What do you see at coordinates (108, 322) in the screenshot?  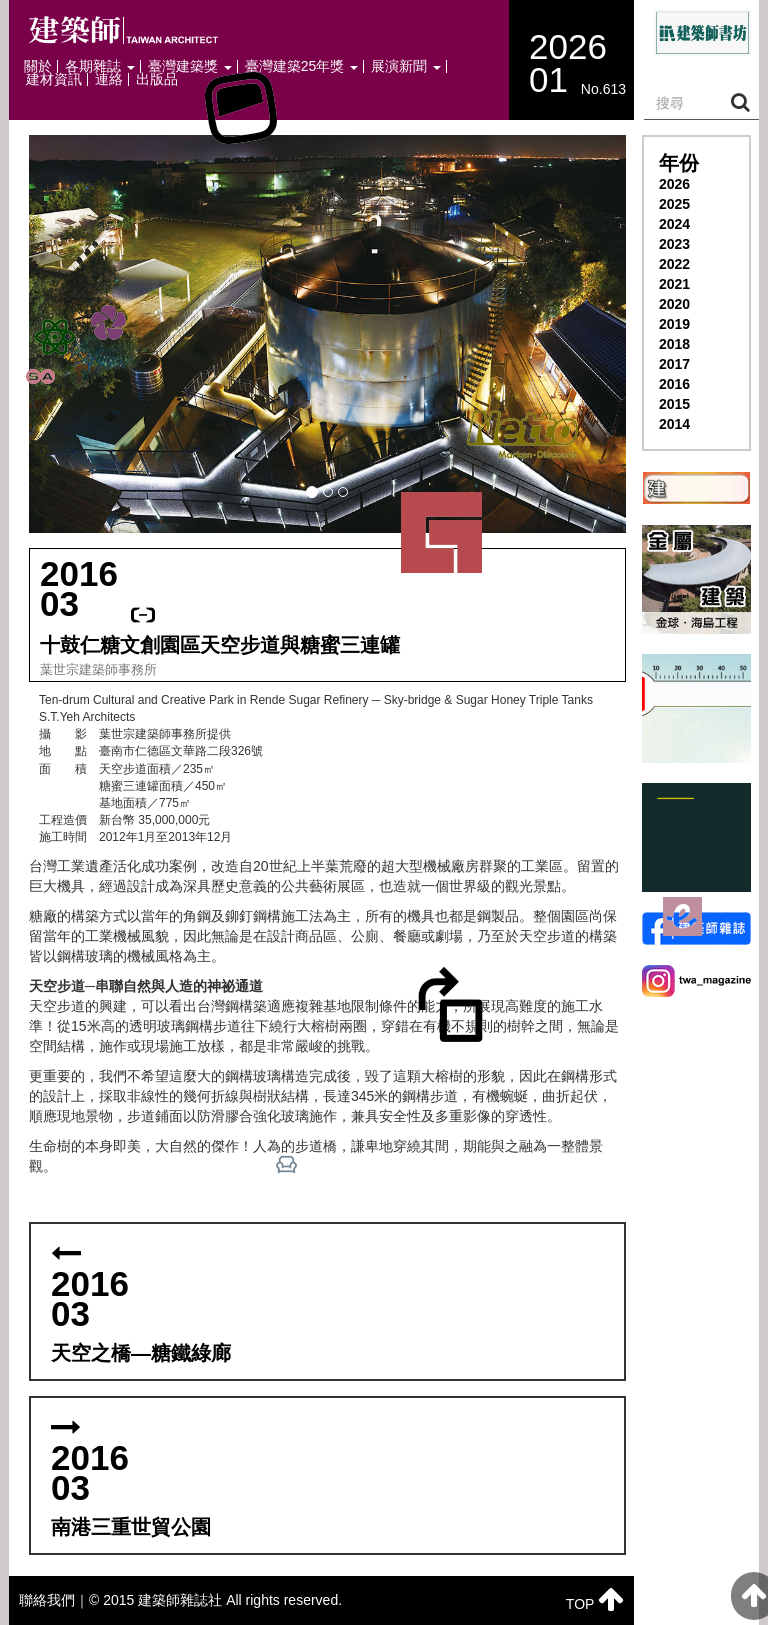 I see `open immich photo management app` at bounding box center [108, 322].